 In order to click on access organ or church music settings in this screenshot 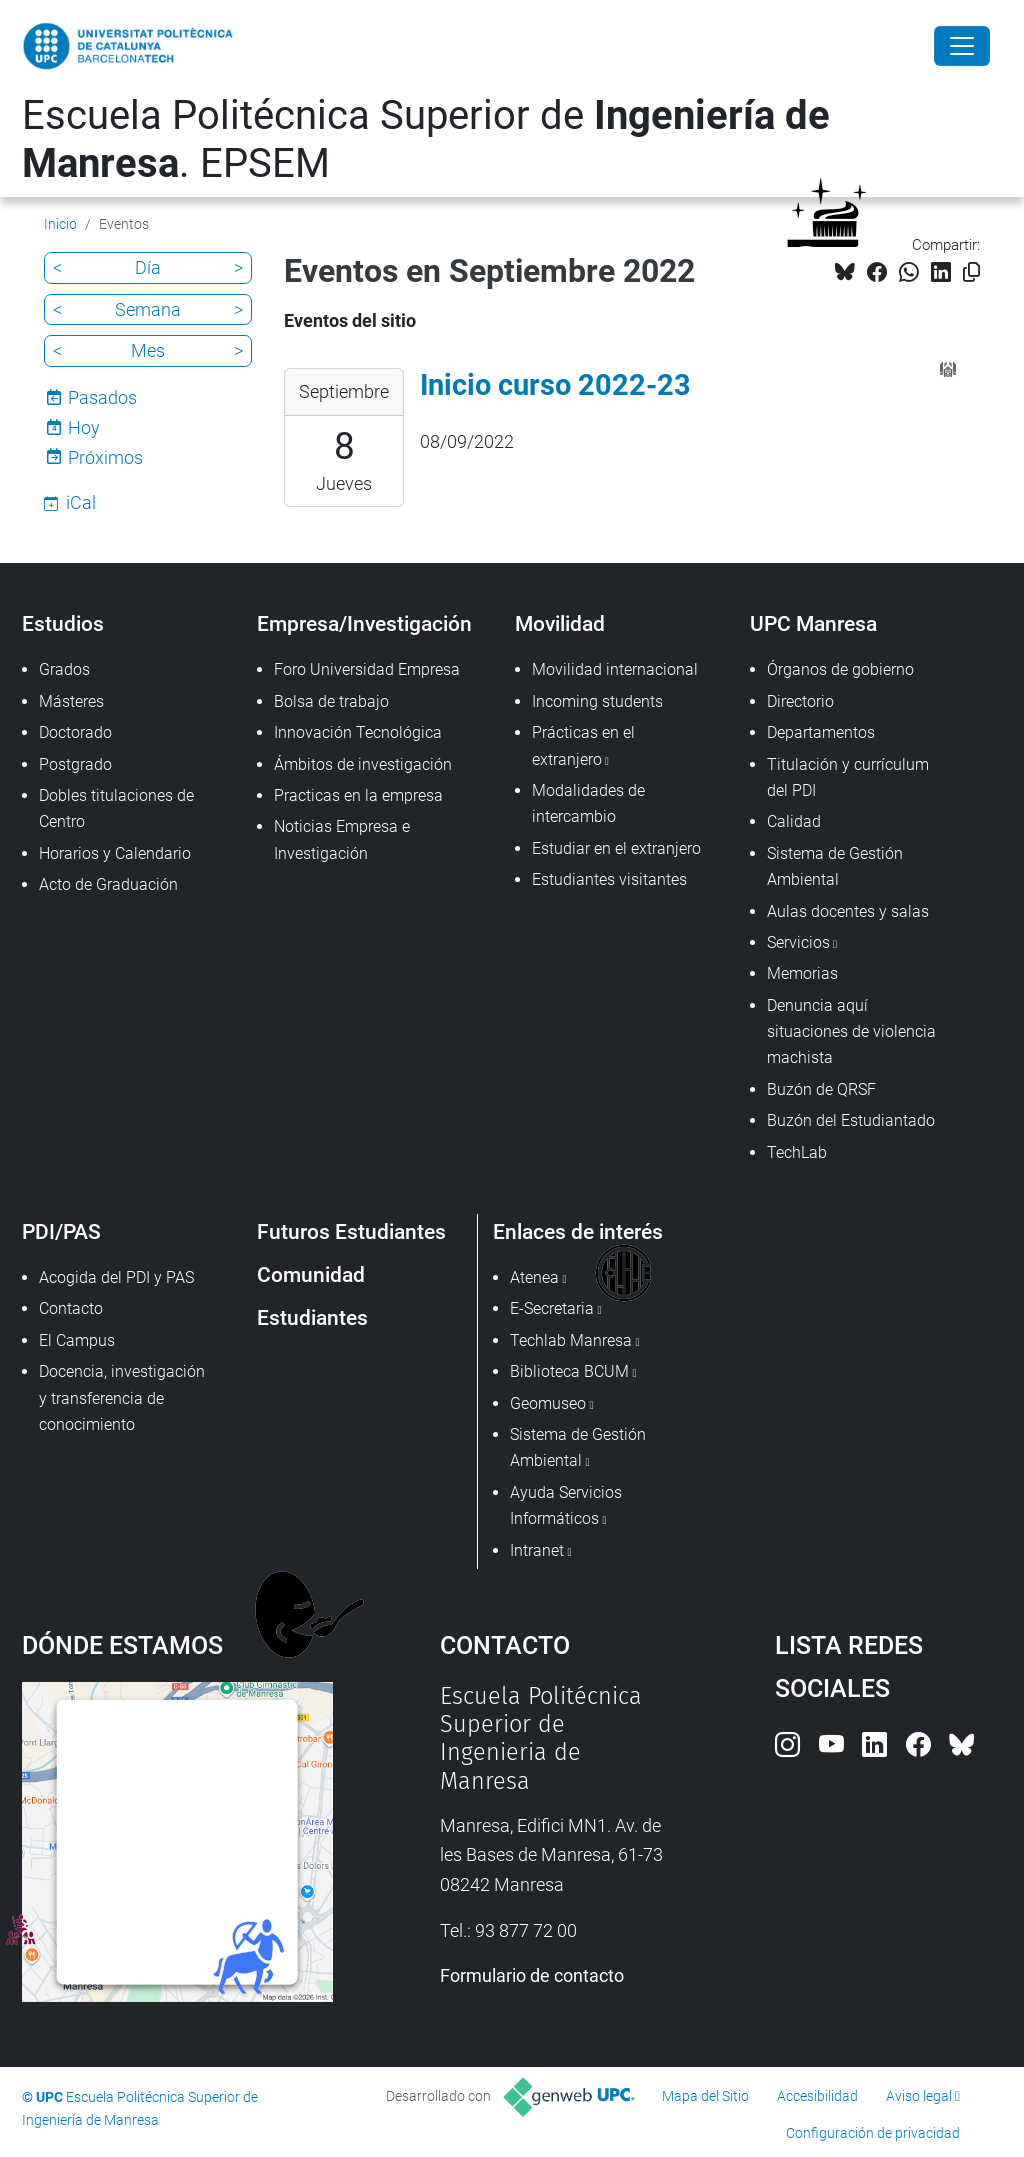, I will do `click(948, 369)`.